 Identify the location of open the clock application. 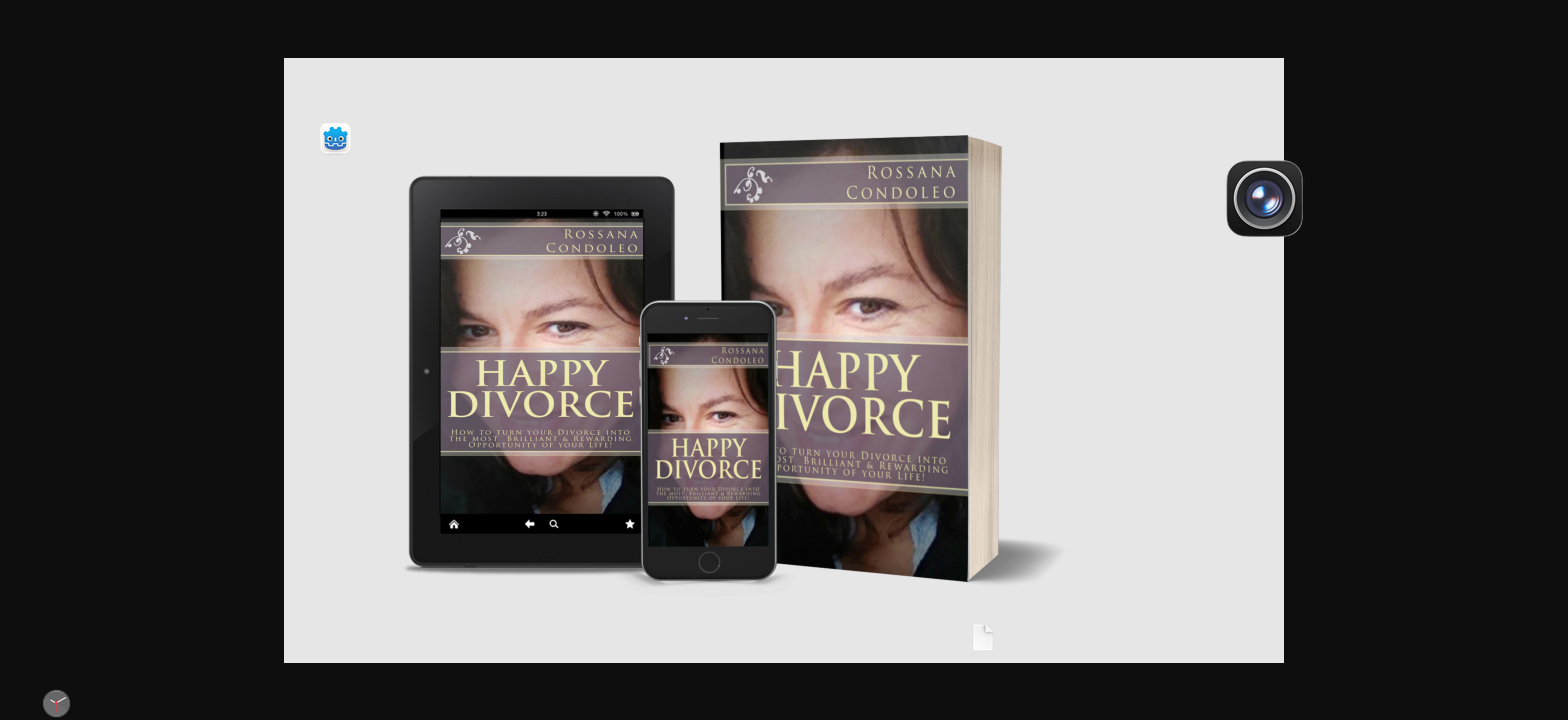
(56, 703).